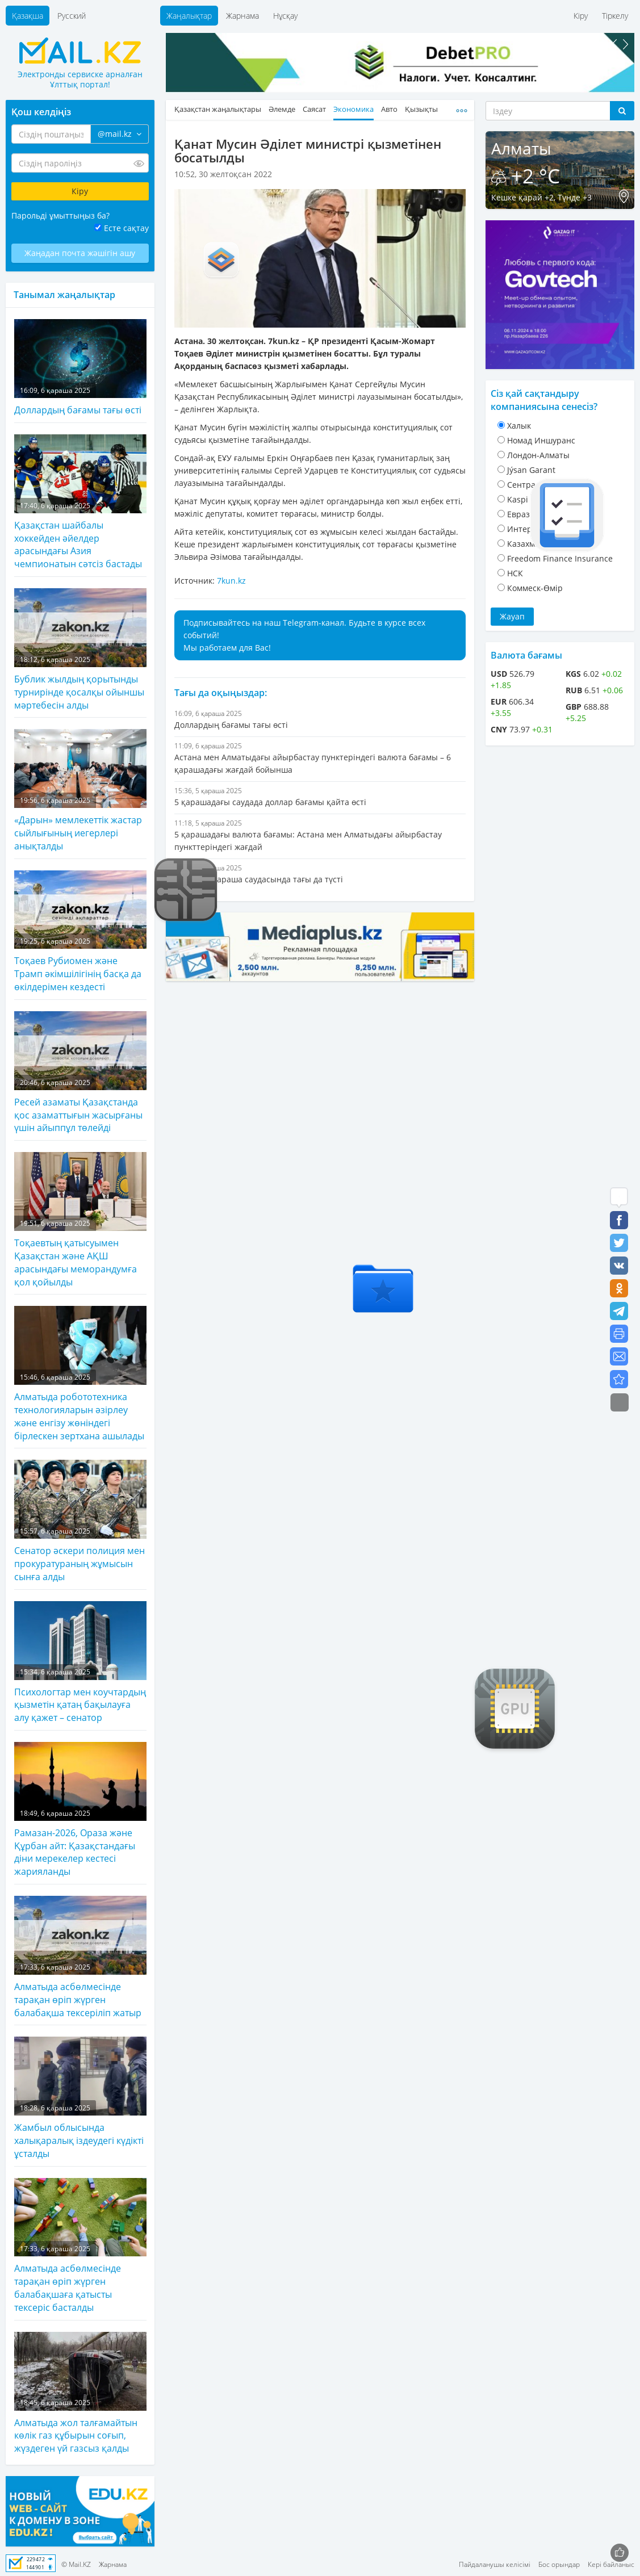 This screenshot has width=640, height=2576. Describe the element at coordinates (221, 259) in the screenshot. I see `open ripcord messaging app` at that location.